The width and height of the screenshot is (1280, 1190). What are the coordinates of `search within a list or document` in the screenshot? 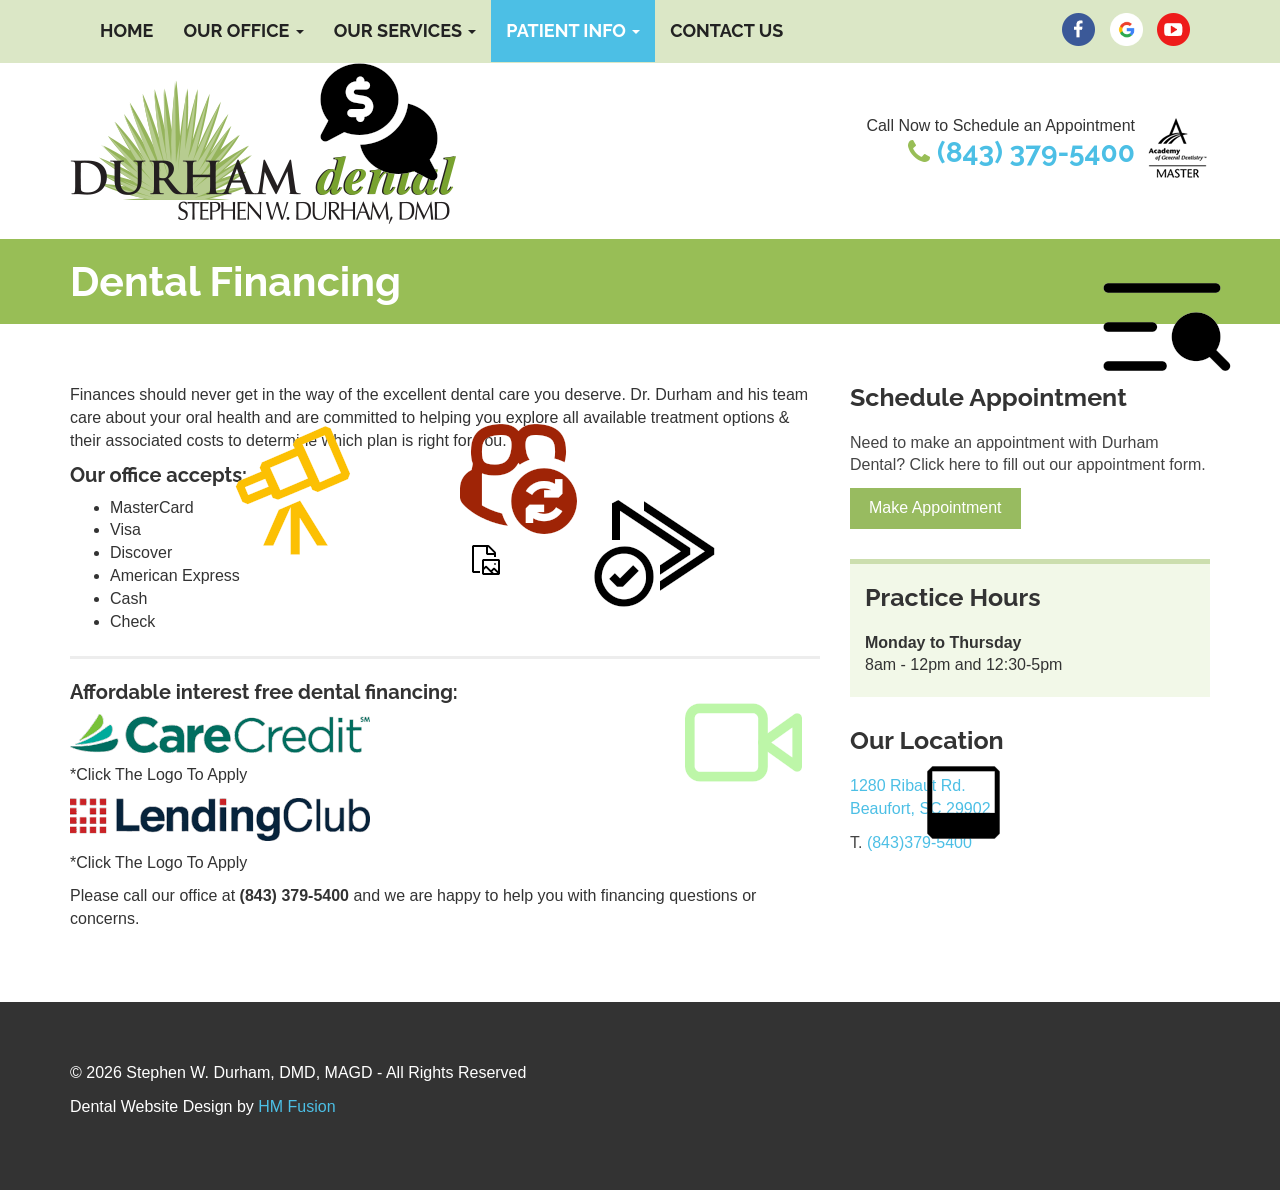 It's located at (1162, 327).